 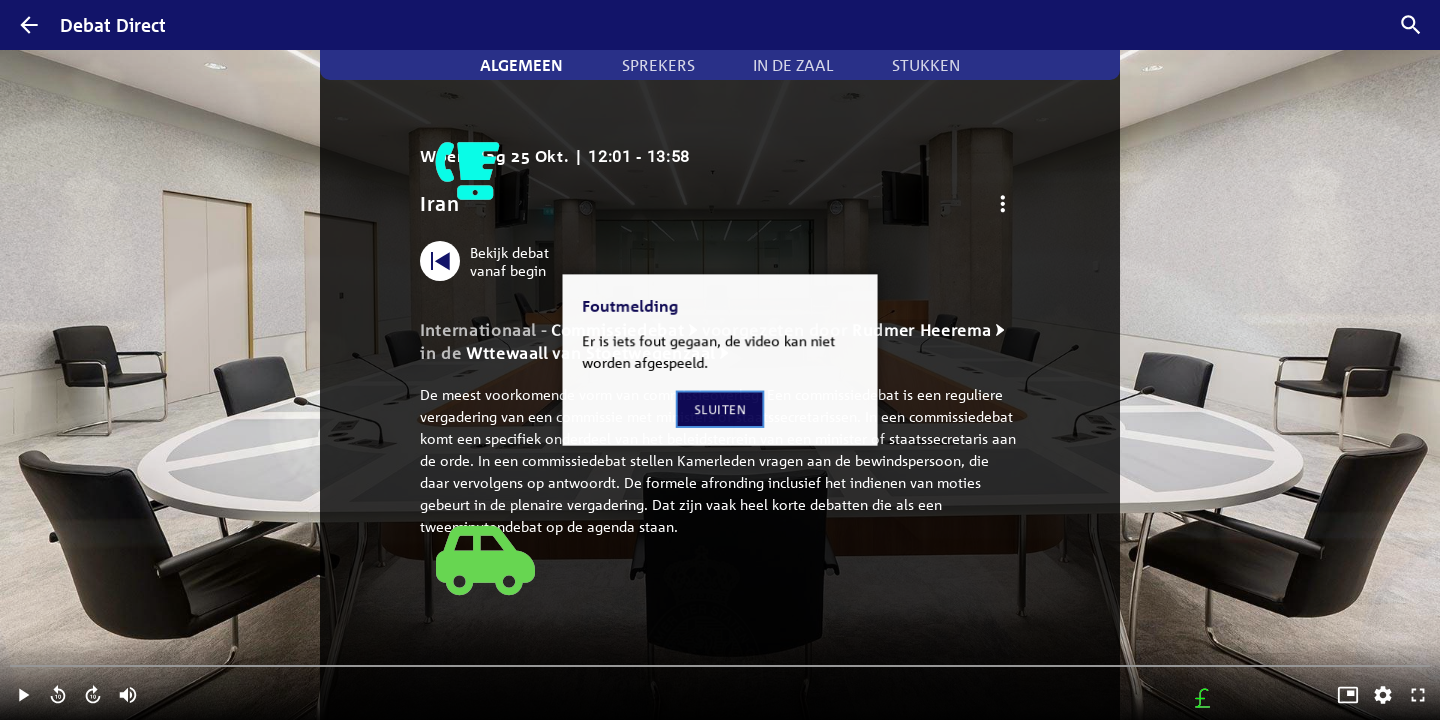 What do you see at coordinates (485, 560) in the screenshot?
I see `access vehicle or car-related features` at bounding box center [485, 560].